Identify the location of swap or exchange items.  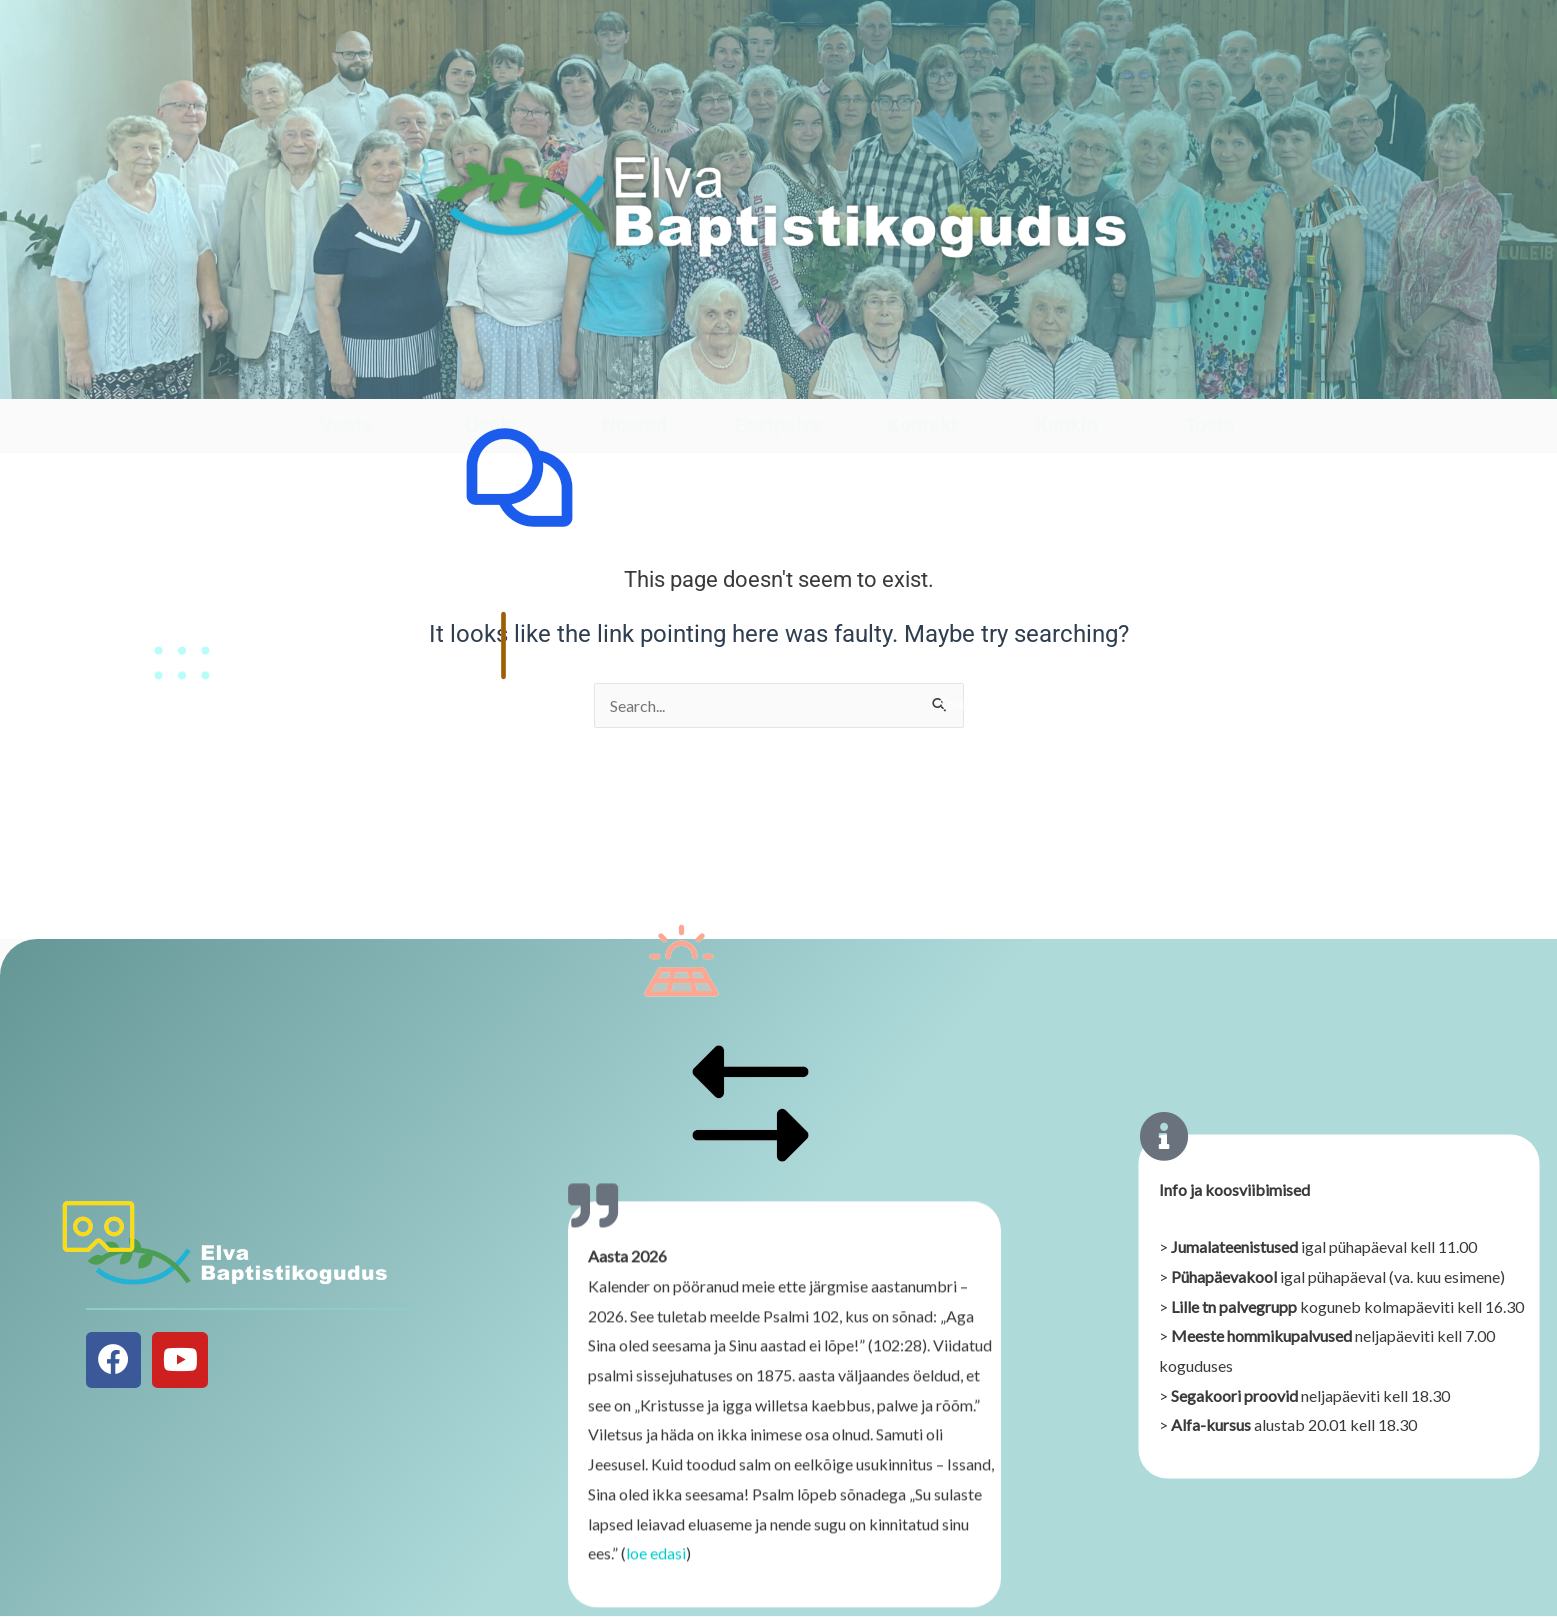
(750, 1103).